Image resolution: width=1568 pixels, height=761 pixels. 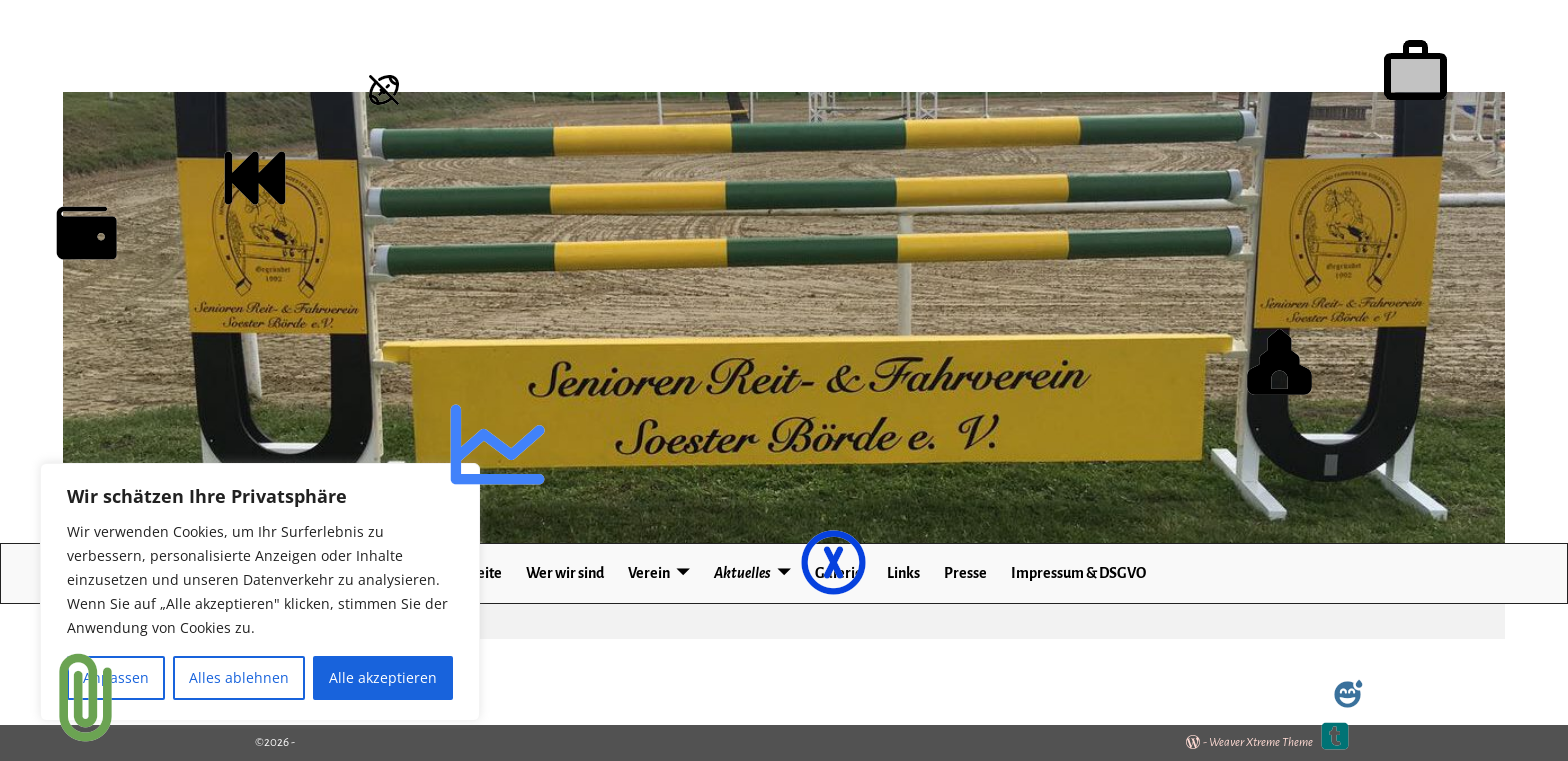 I want to click on indicates nervous or awkward reaction, so click(x=1347, y=694).